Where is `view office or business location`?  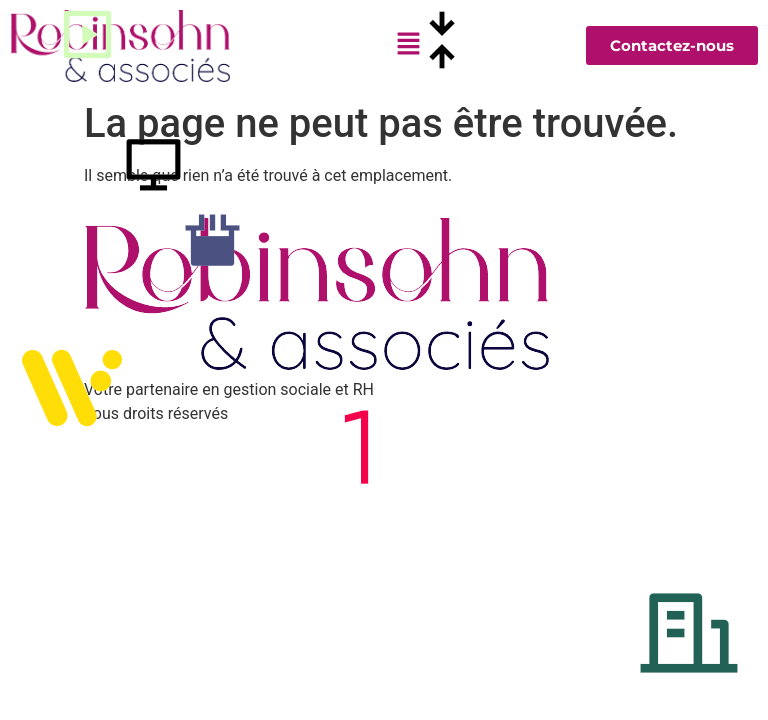 view office or business location is located at coordinates (689, 633).